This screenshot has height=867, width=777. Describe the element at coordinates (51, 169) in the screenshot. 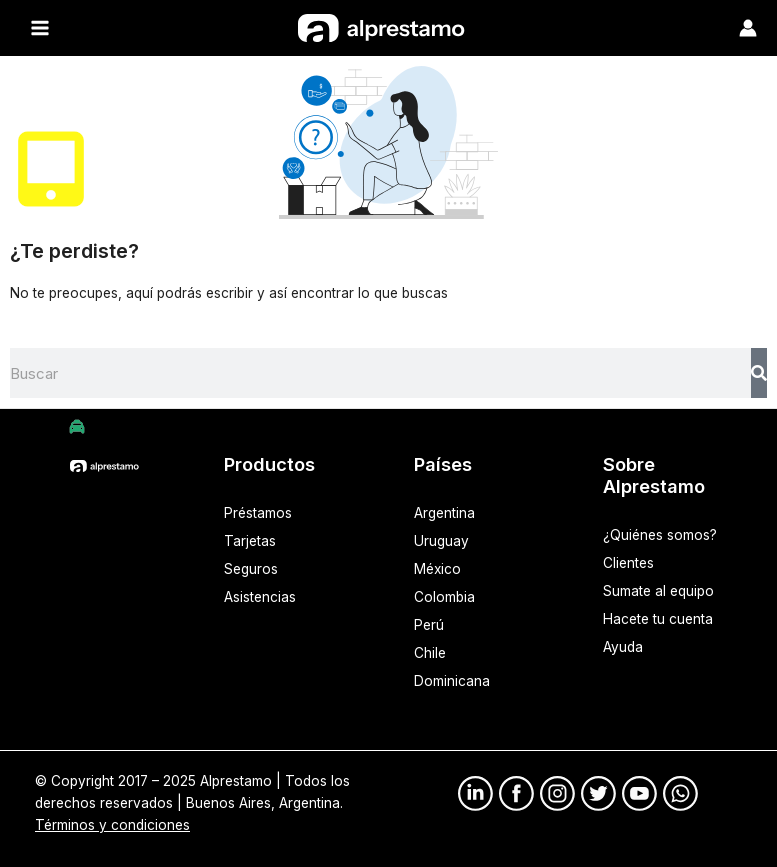

I see `indicates tablet device compatibility` at that location.